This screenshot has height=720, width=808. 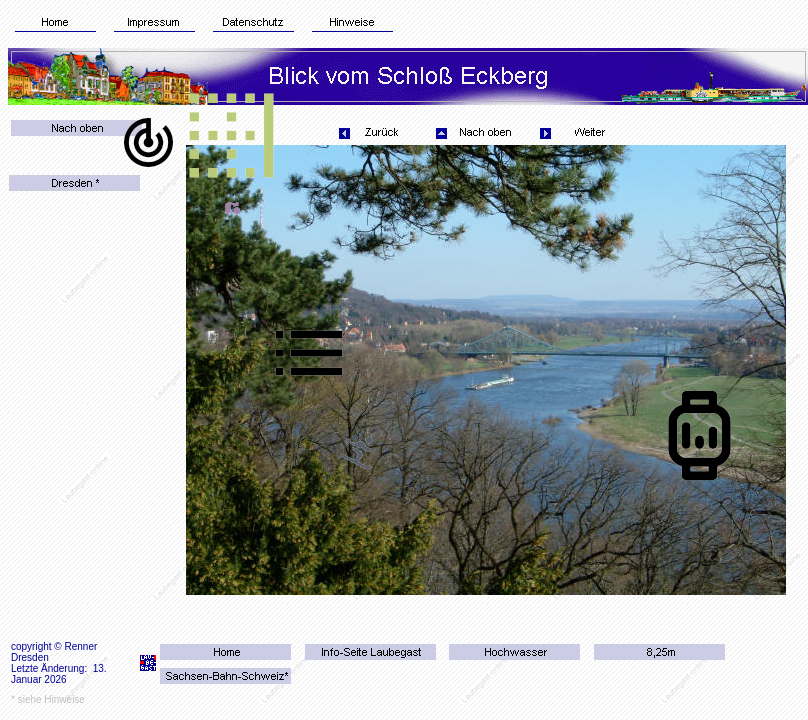 I want to click on view map with marked location, so click(x=232, y=208).